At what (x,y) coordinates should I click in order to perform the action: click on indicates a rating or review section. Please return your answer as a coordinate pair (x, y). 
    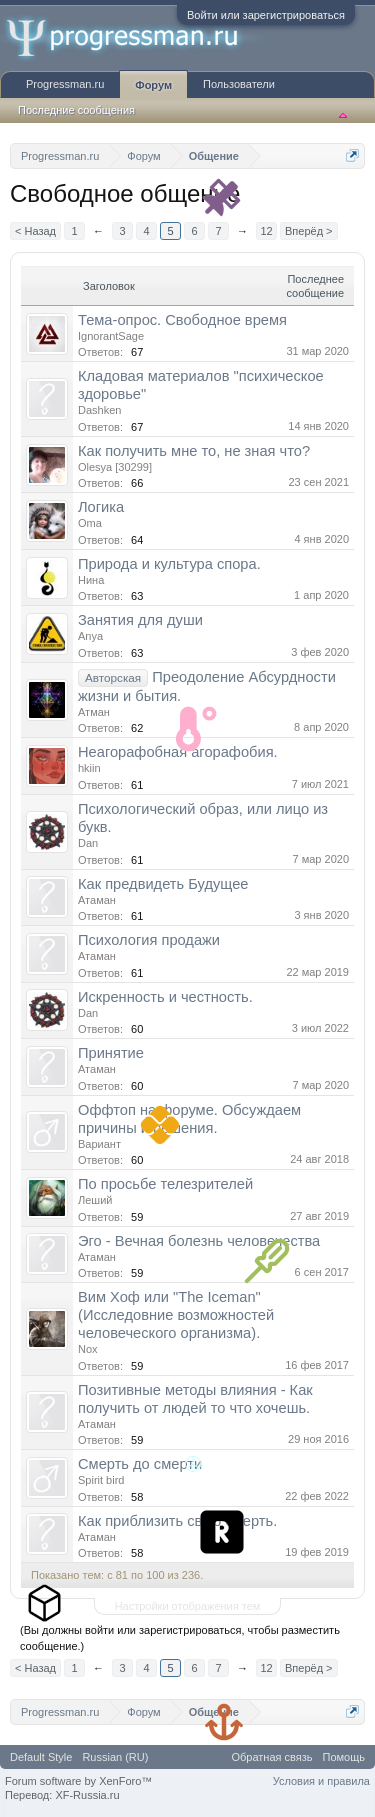
    Looking at the image, I should click on (222, 1532).